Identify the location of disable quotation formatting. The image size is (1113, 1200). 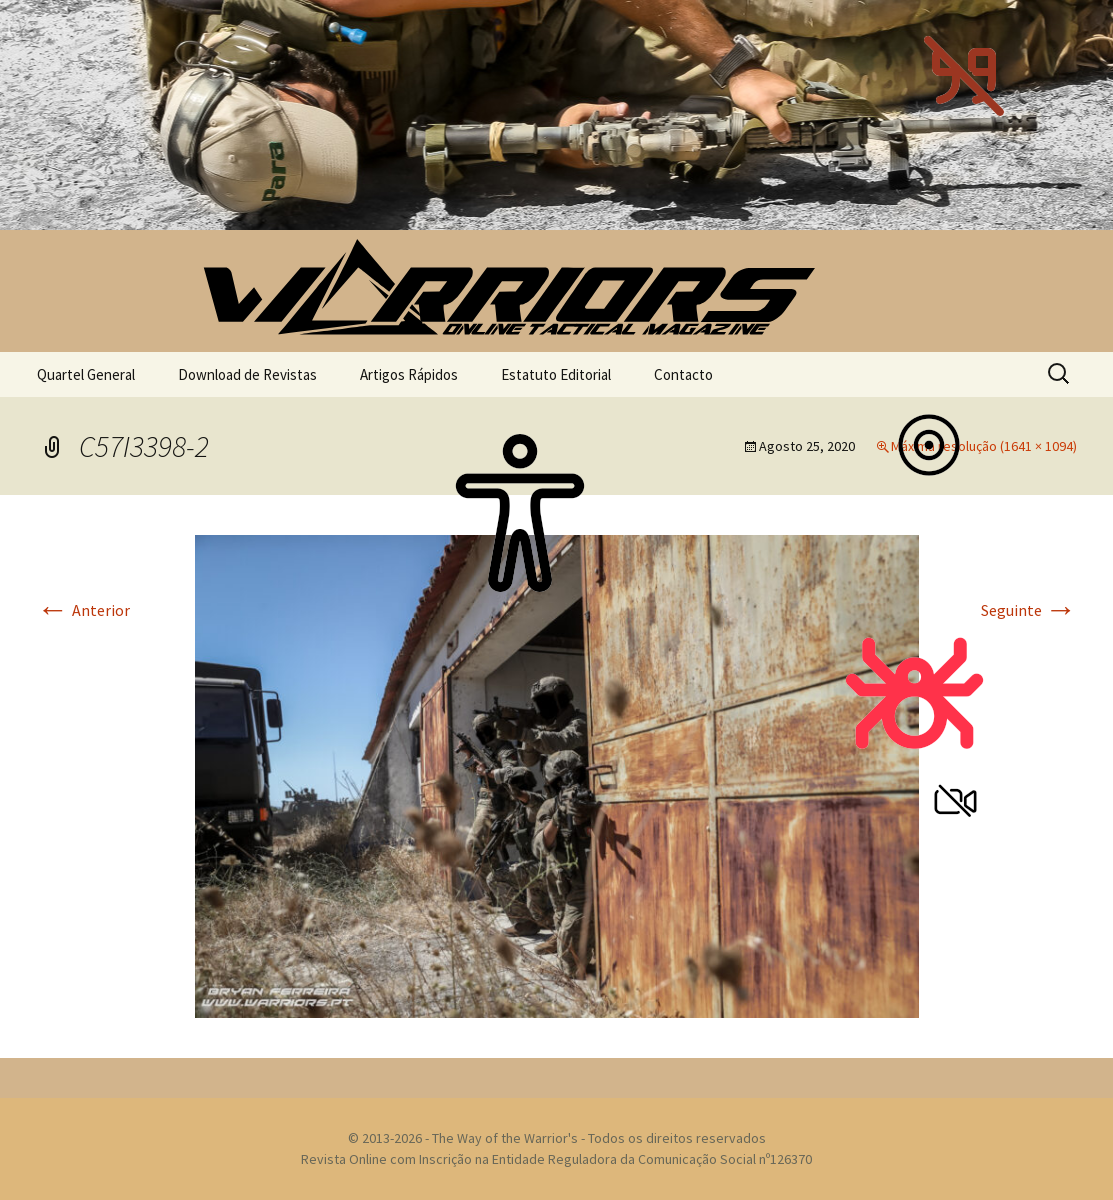
(964, 76).